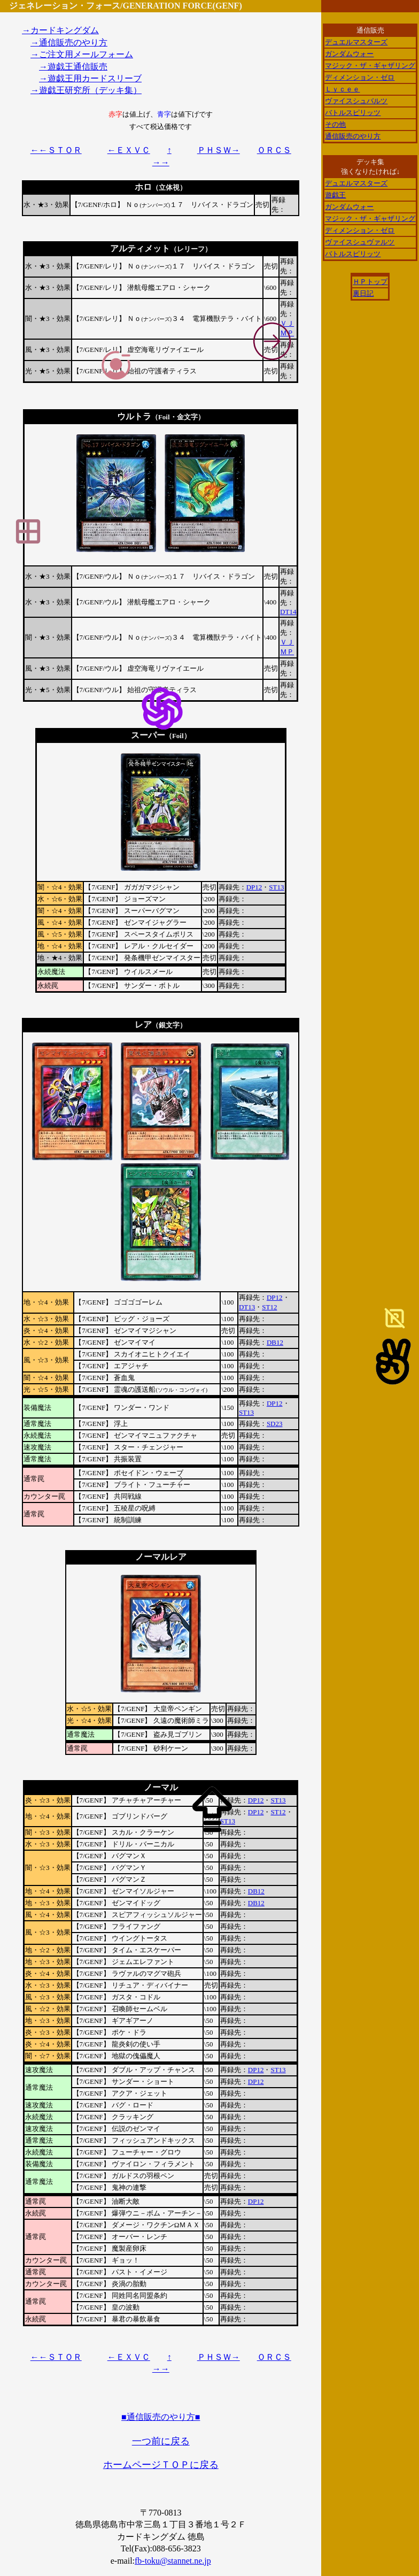 The height and width of the screenshot is (2576, 419). What do you see at coordinates (394, 1318) in the screenshot?
I see `no parking available` at bounding box center [394, 1318].